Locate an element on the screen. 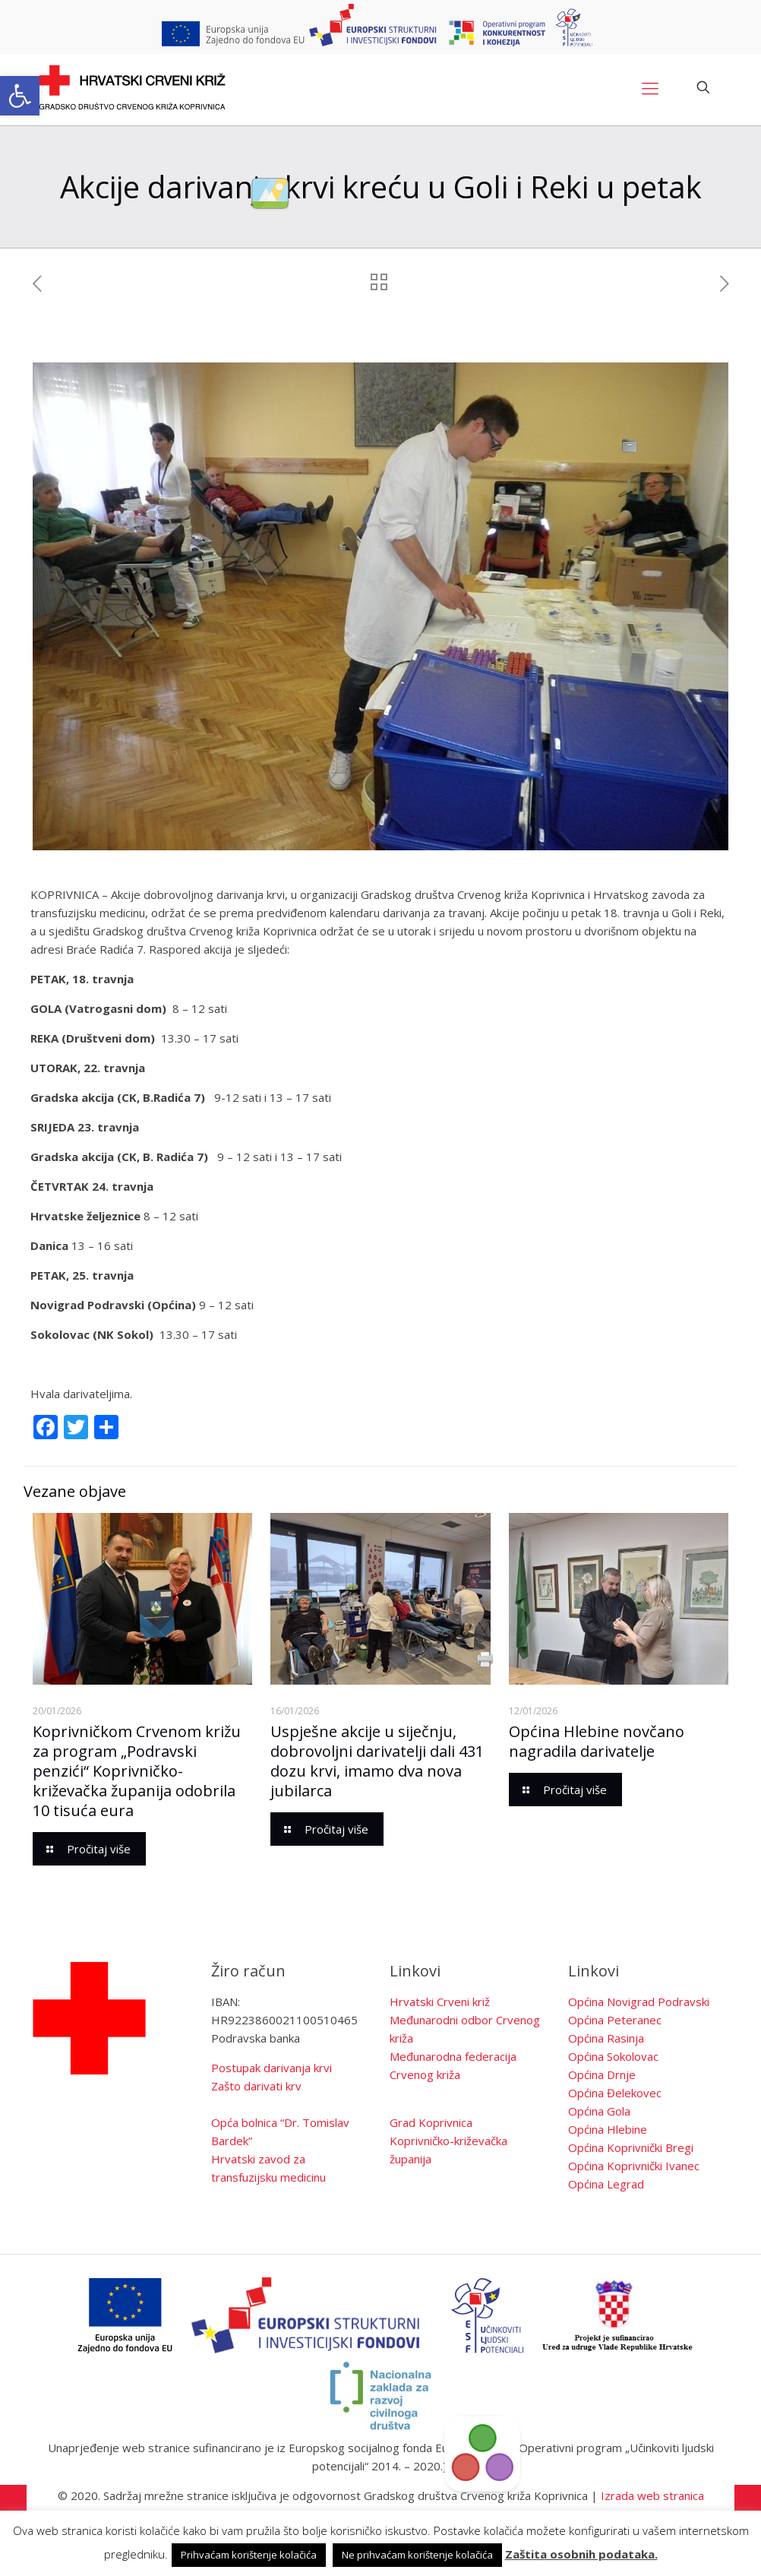 The image size is (761, 2576). print the current document is located at coordinates (485, 1659).